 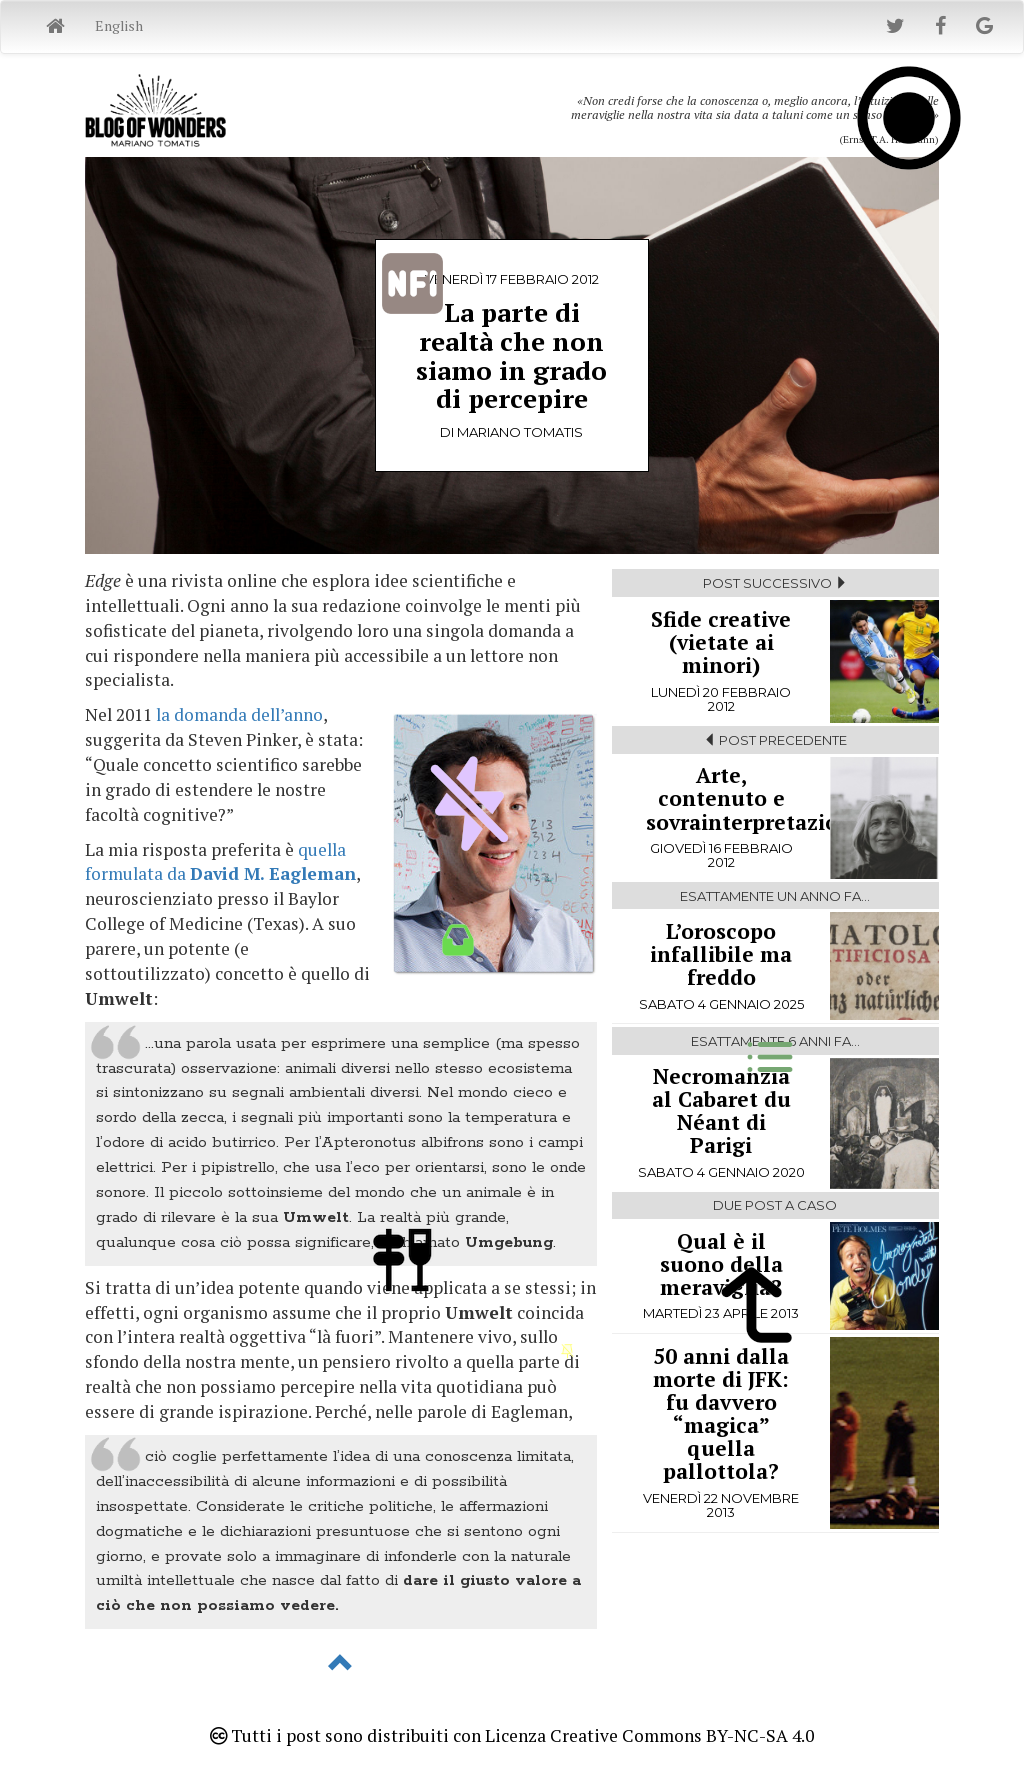 What do you see at coordinates (403, 1260) in the screenshot?
I see `browse tapas or small plates menu` at bounding box center [403, 1260].